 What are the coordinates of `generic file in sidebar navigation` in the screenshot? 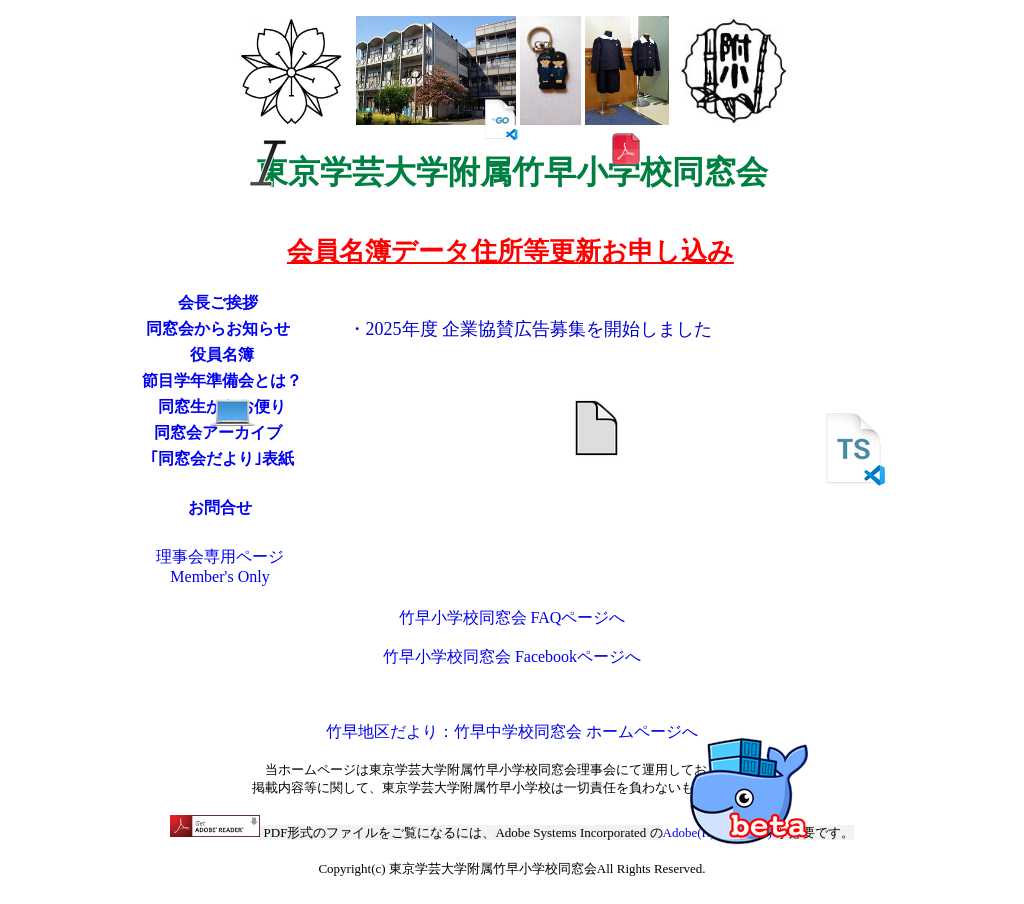 It's located at (596, 428).